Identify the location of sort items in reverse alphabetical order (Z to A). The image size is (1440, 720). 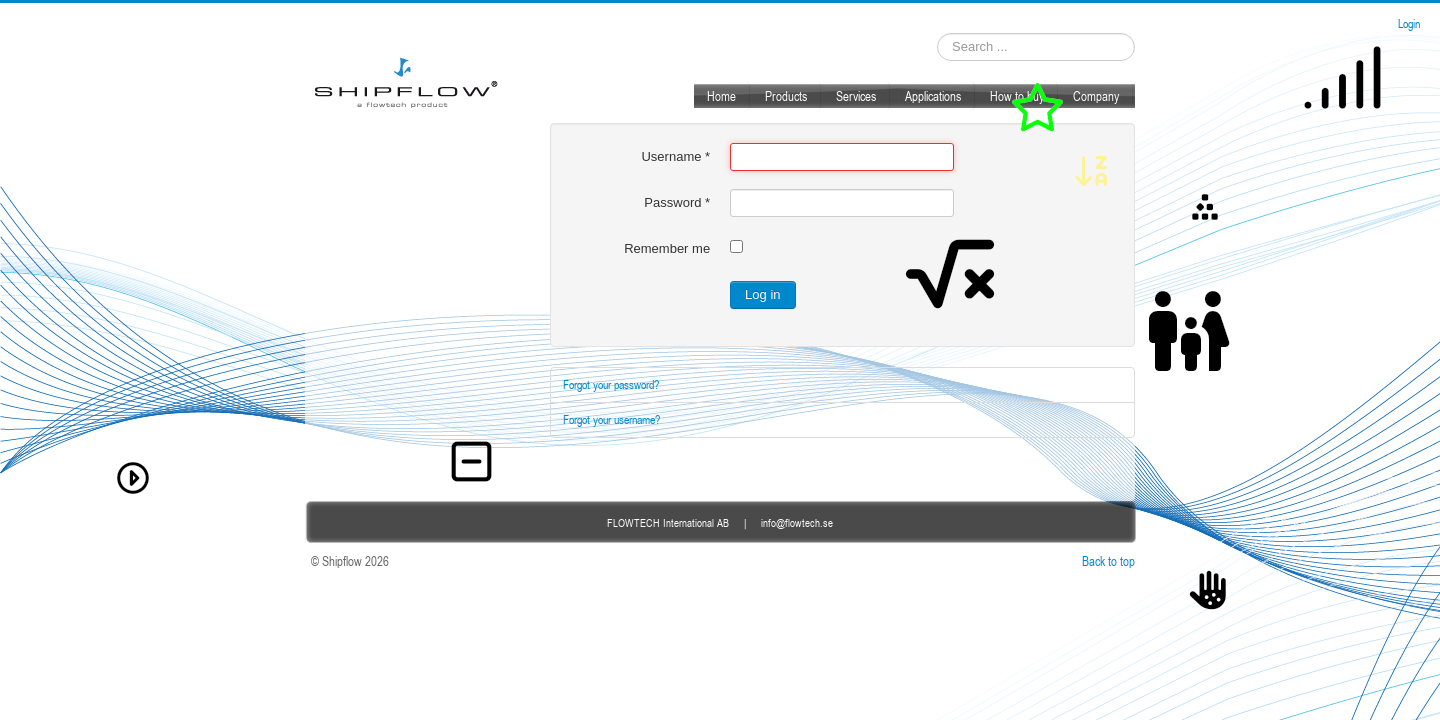
(1092, 171).